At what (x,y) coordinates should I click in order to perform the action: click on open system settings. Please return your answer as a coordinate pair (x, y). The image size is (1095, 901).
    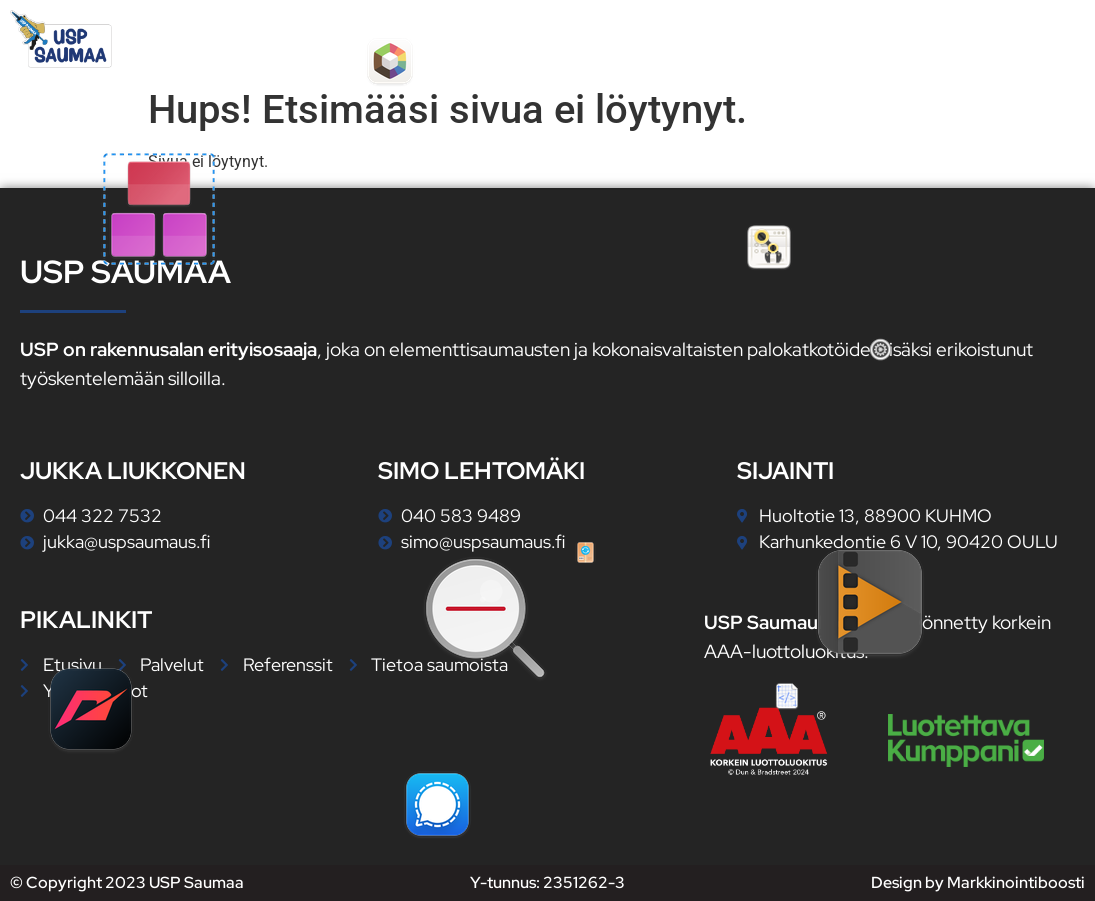
    Looking at the image, I should click on (880, 349).